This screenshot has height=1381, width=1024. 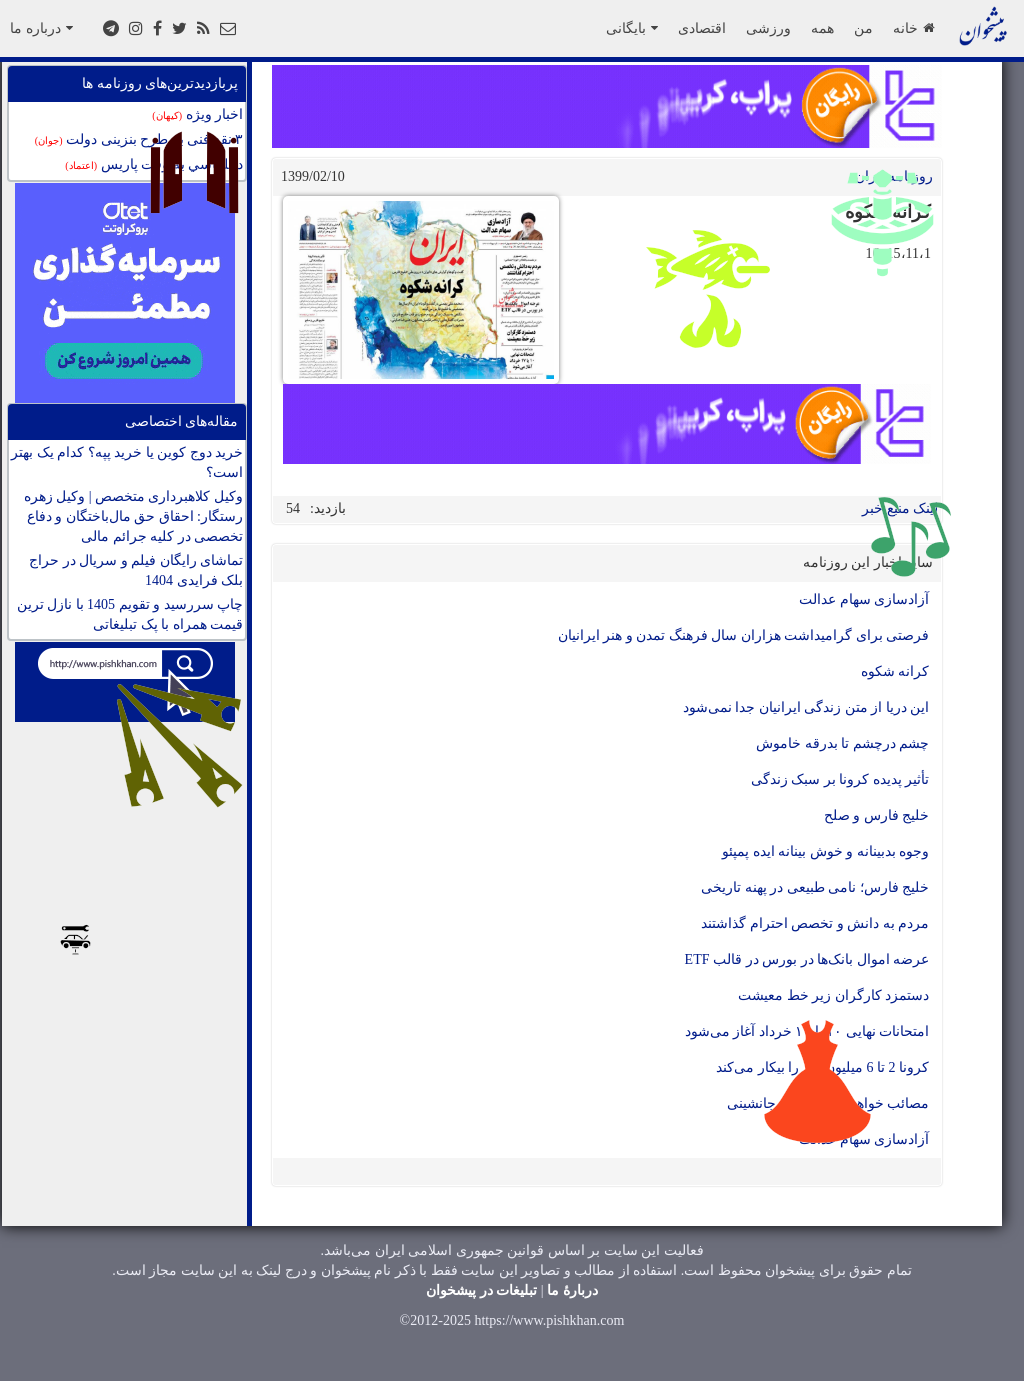 I want to click on enter a new area or level, so click(x=194, y=169).